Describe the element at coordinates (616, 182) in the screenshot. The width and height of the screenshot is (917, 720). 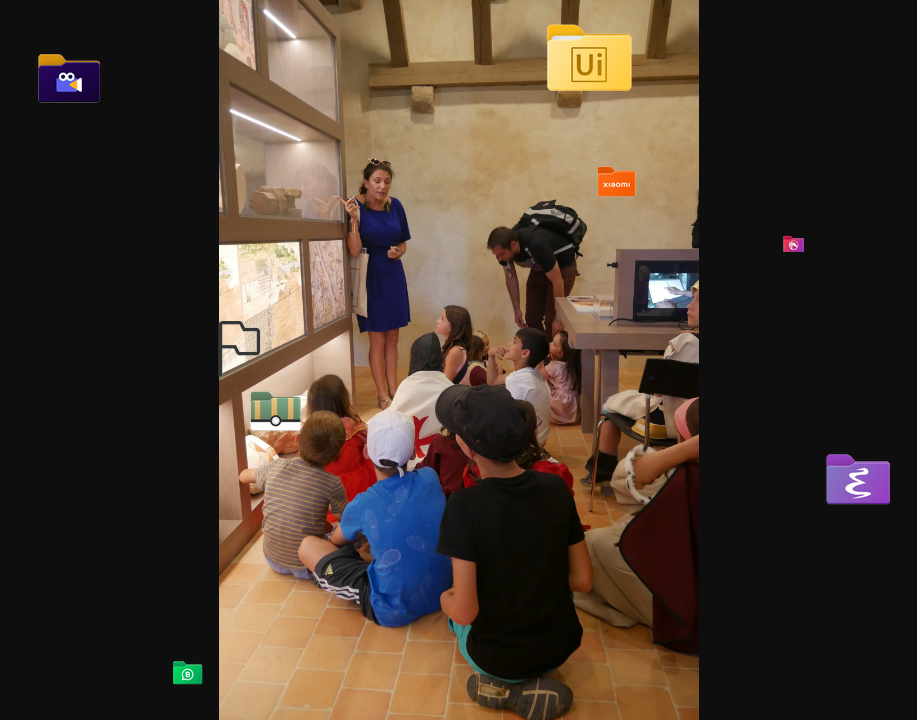
I see `open xiaomi files folder` at that location.